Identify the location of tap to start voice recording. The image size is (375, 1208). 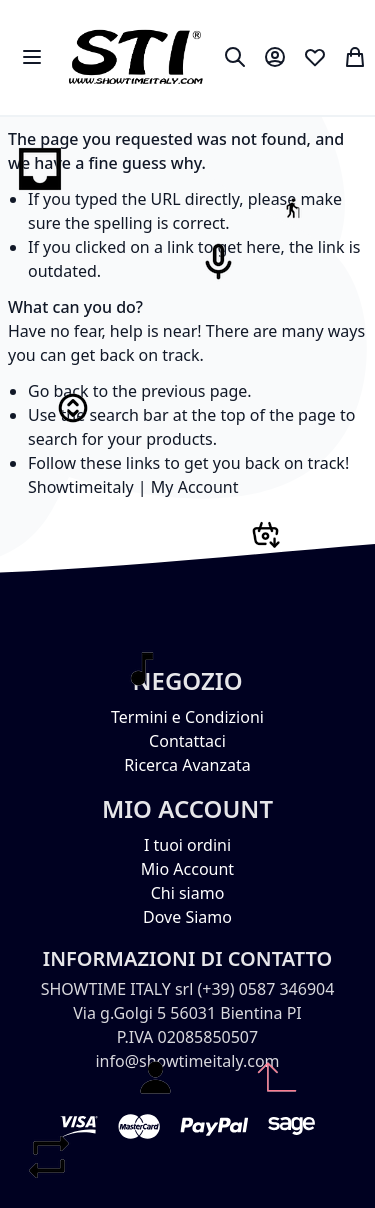
(218, 262).